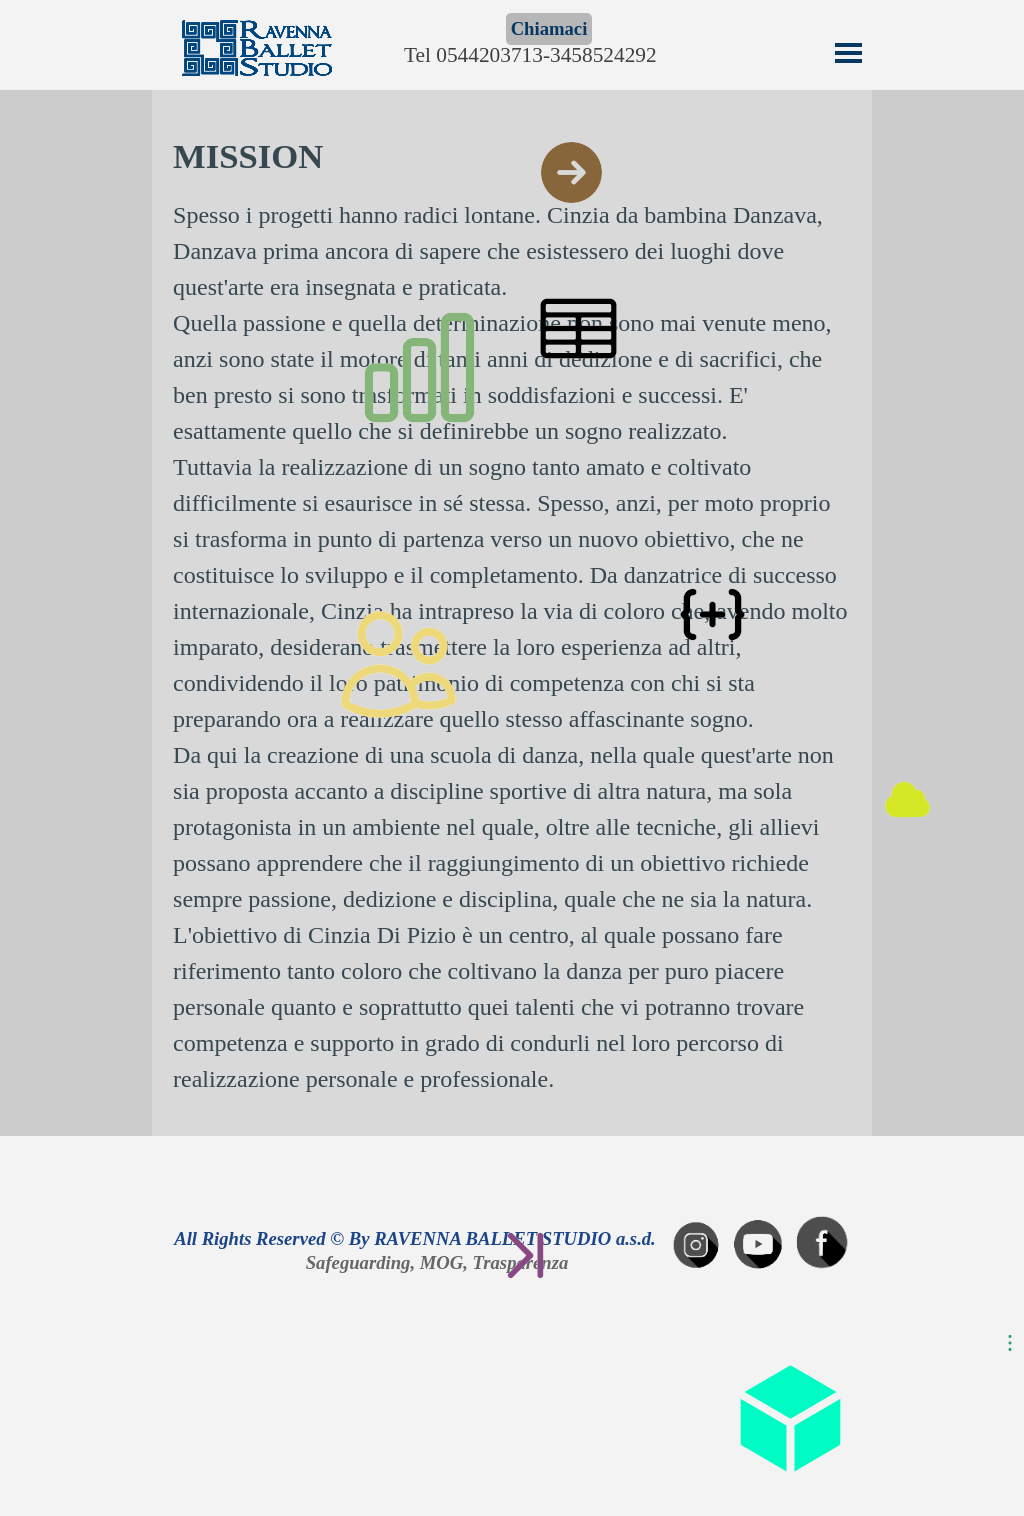 The height and width of the screenshot is (1516, 1024). I want to click on proceed to the next step, so click(571, 172).